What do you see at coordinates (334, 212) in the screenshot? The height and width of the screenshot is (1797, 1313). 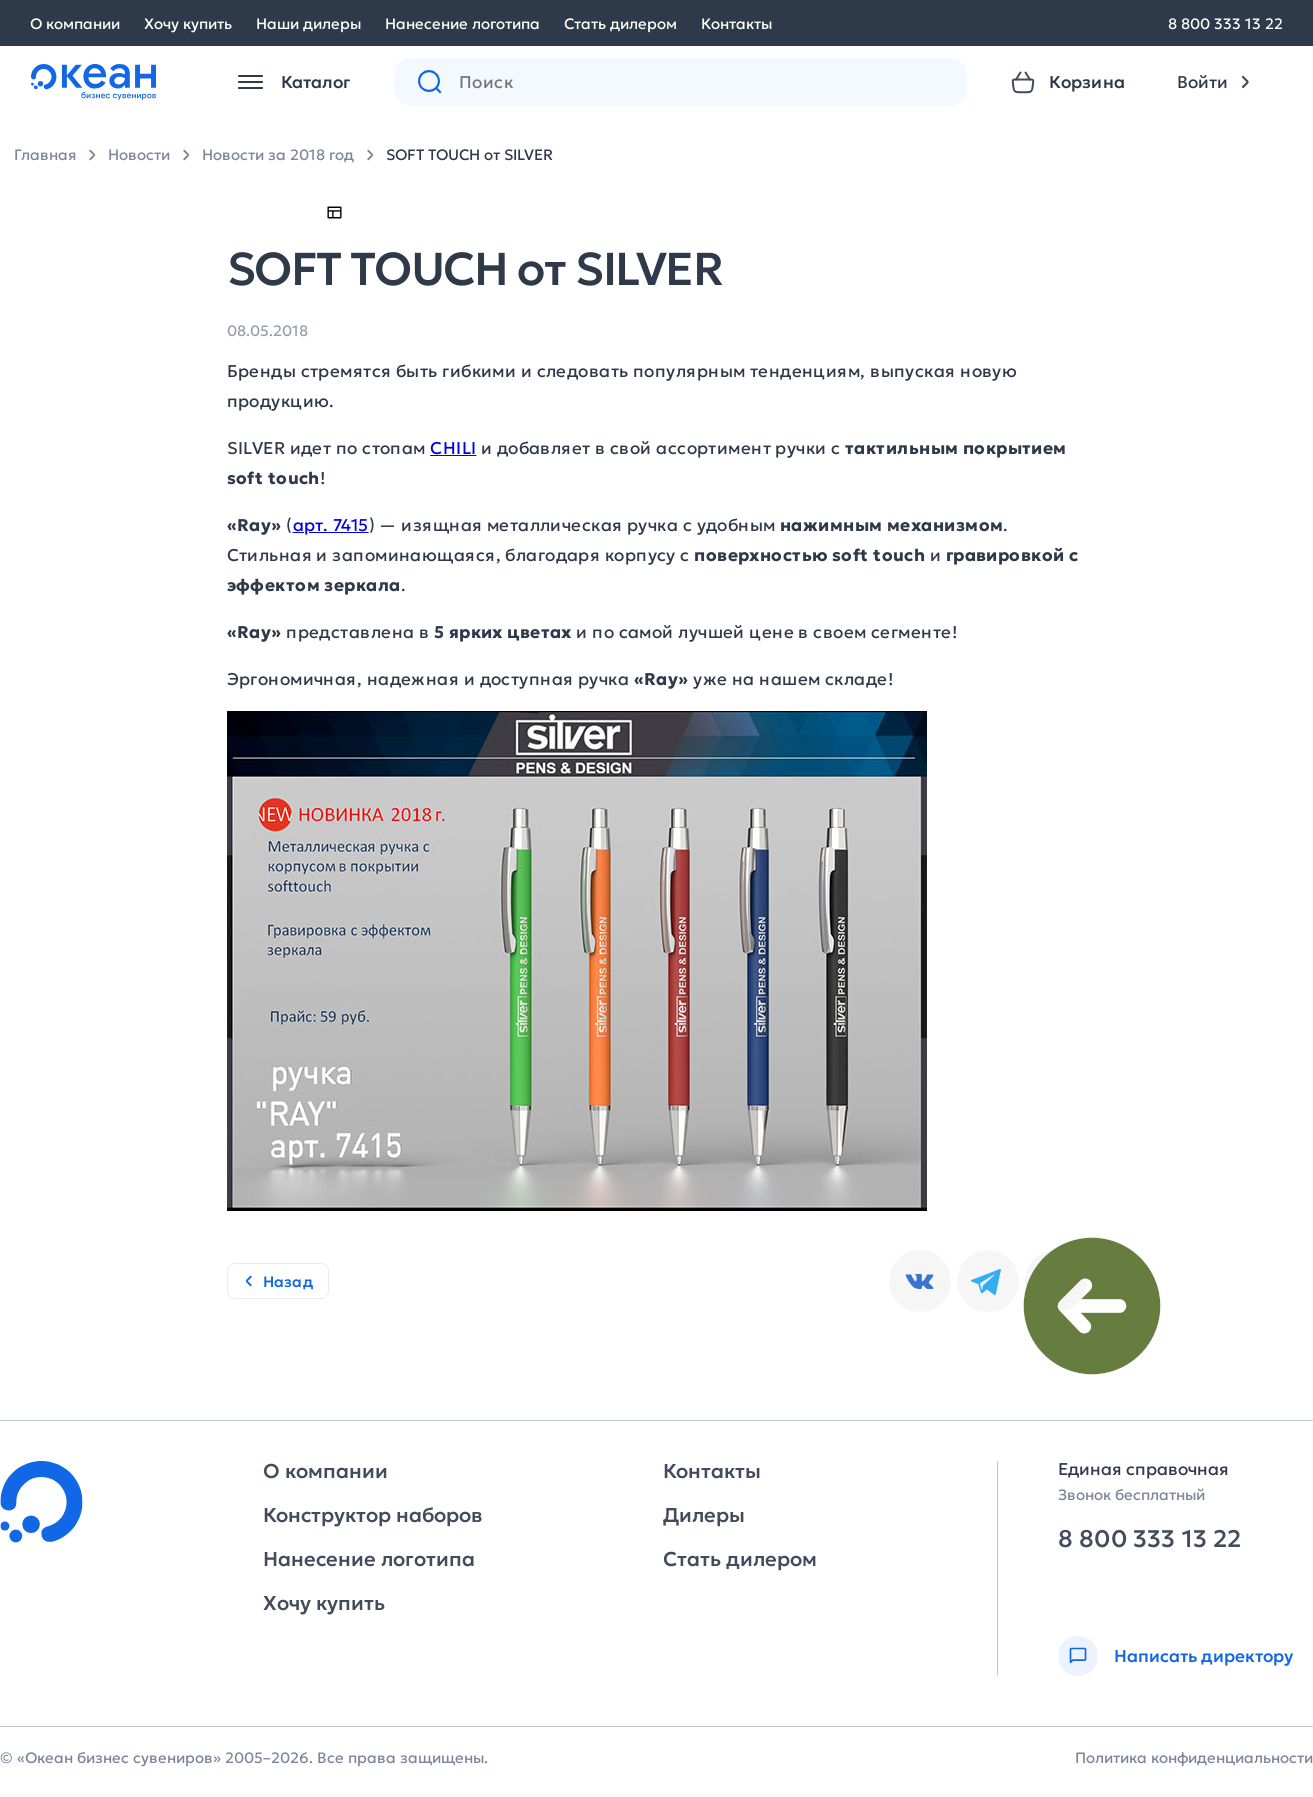 I see `change page layout or view` at bounding box center [334, 212].